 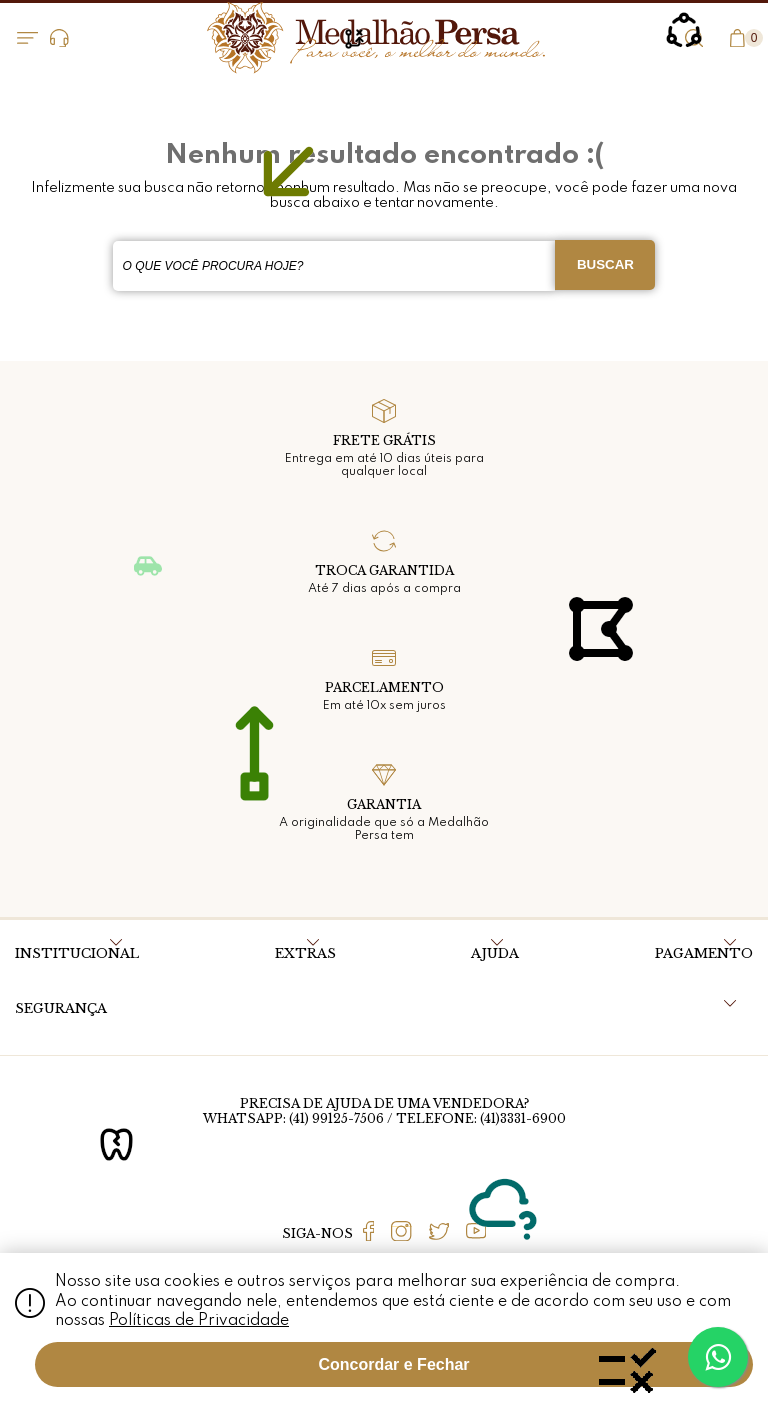 What do you see at coordinates (354, 39) in the screenshot?
I see `delete a git branch` at bounding box center [354, 39].